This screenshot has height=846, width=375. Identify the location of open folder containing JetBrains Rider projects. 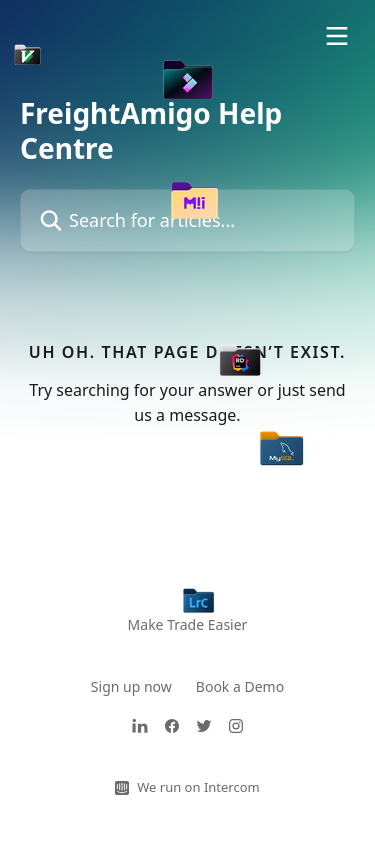
(240, 361).